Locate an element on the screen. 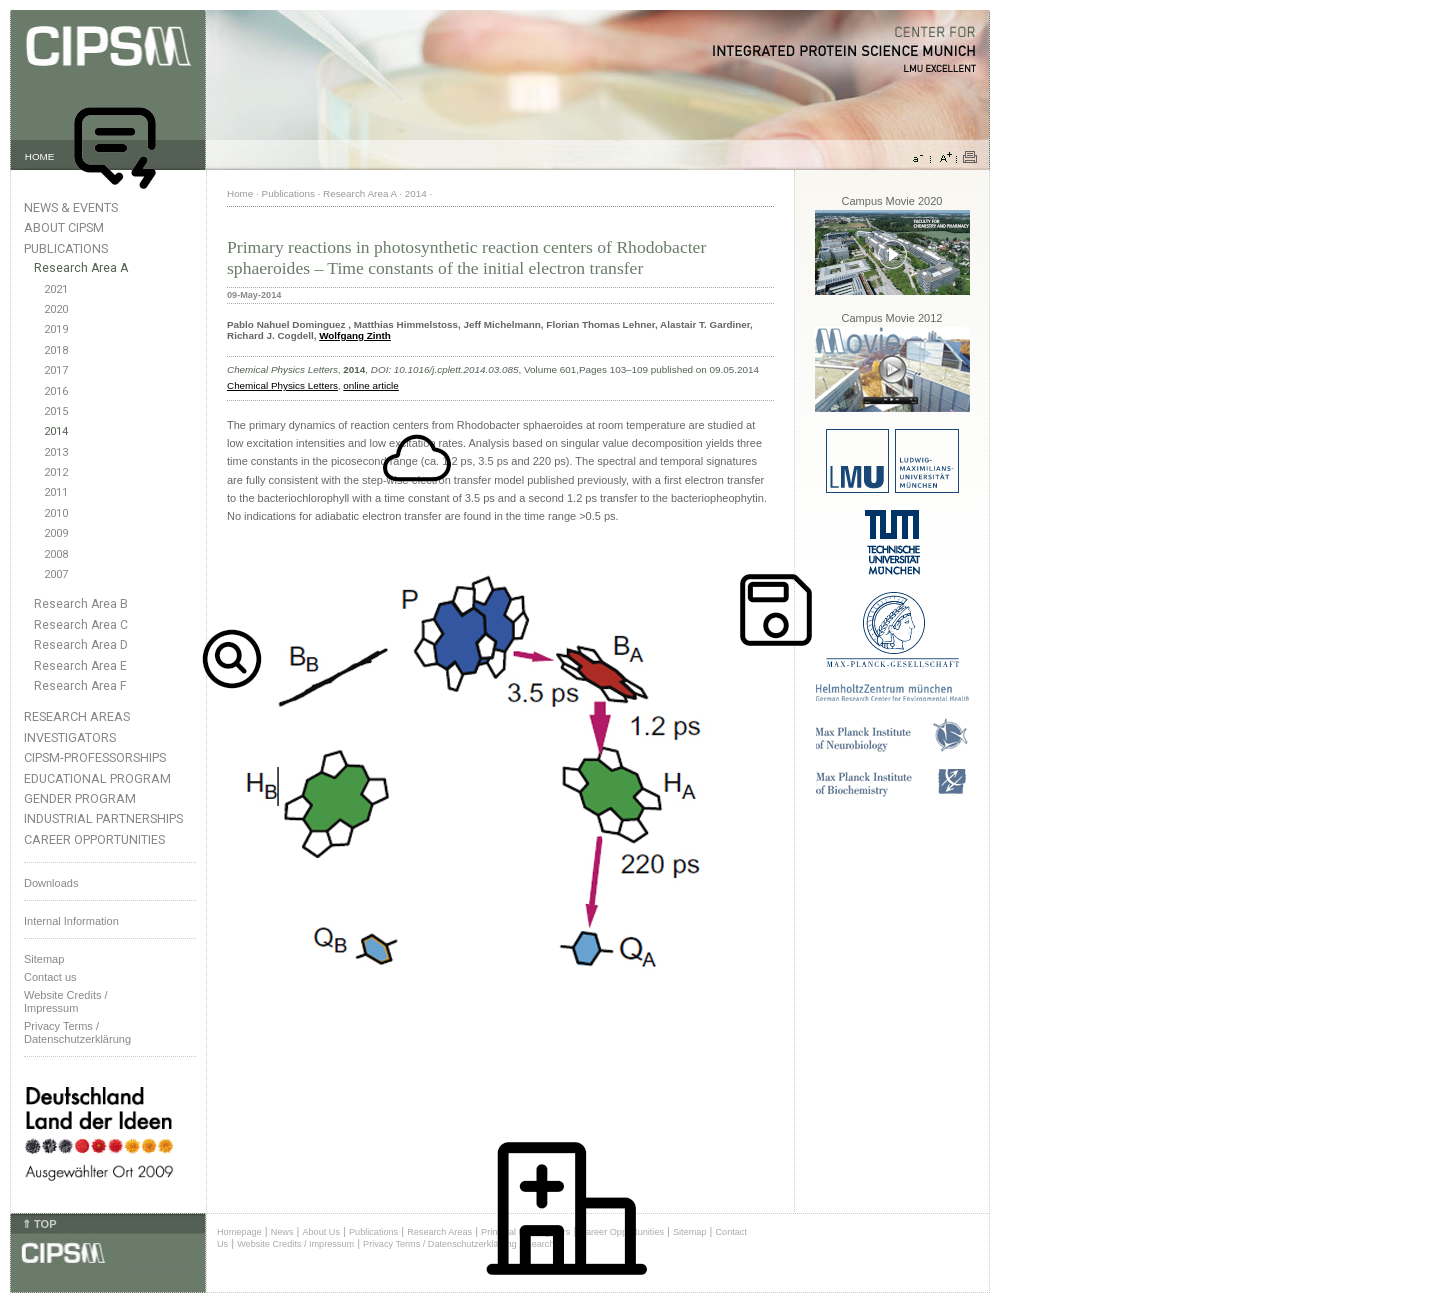  save current file or document is located at coordinates (776, 610).